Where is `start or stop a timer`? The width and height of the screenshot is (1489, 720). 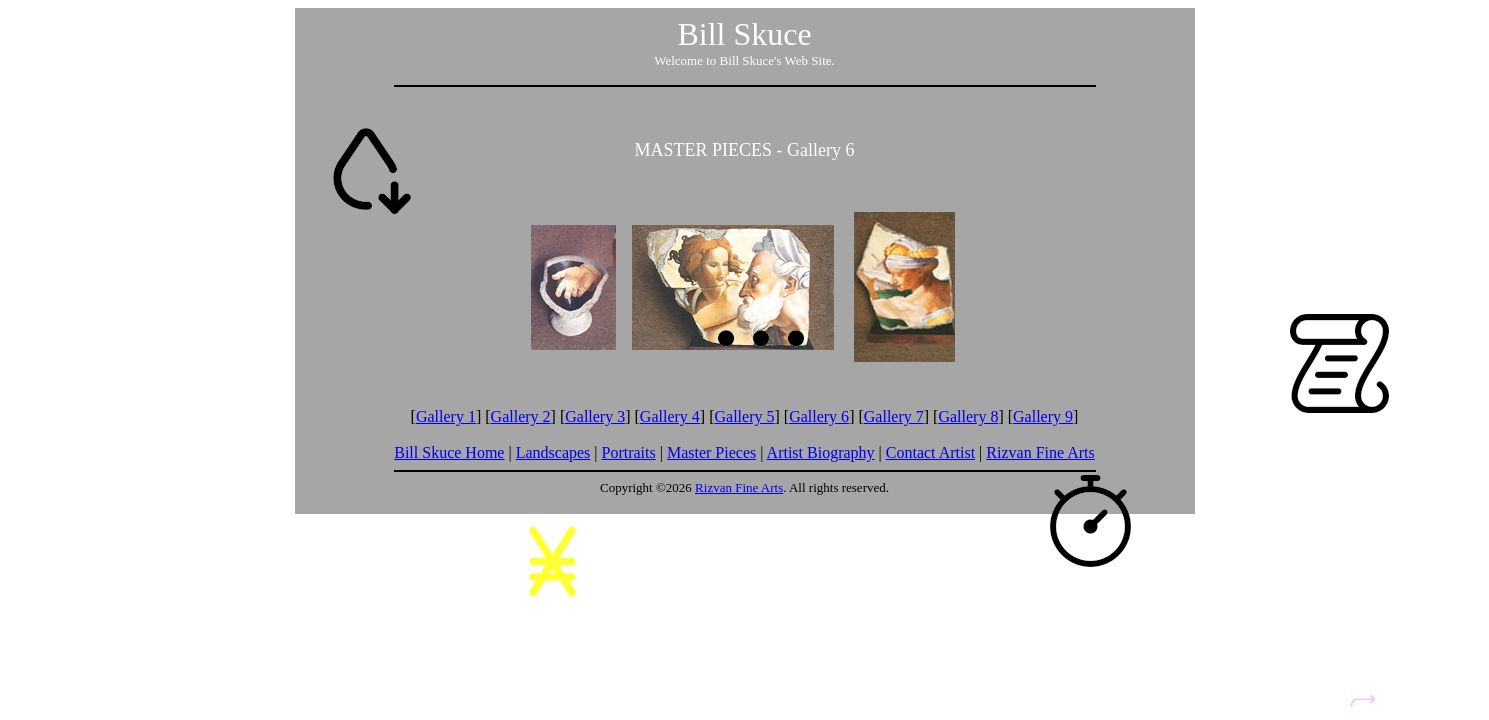 start or stop a timer is located at coordinates (1090, 523).